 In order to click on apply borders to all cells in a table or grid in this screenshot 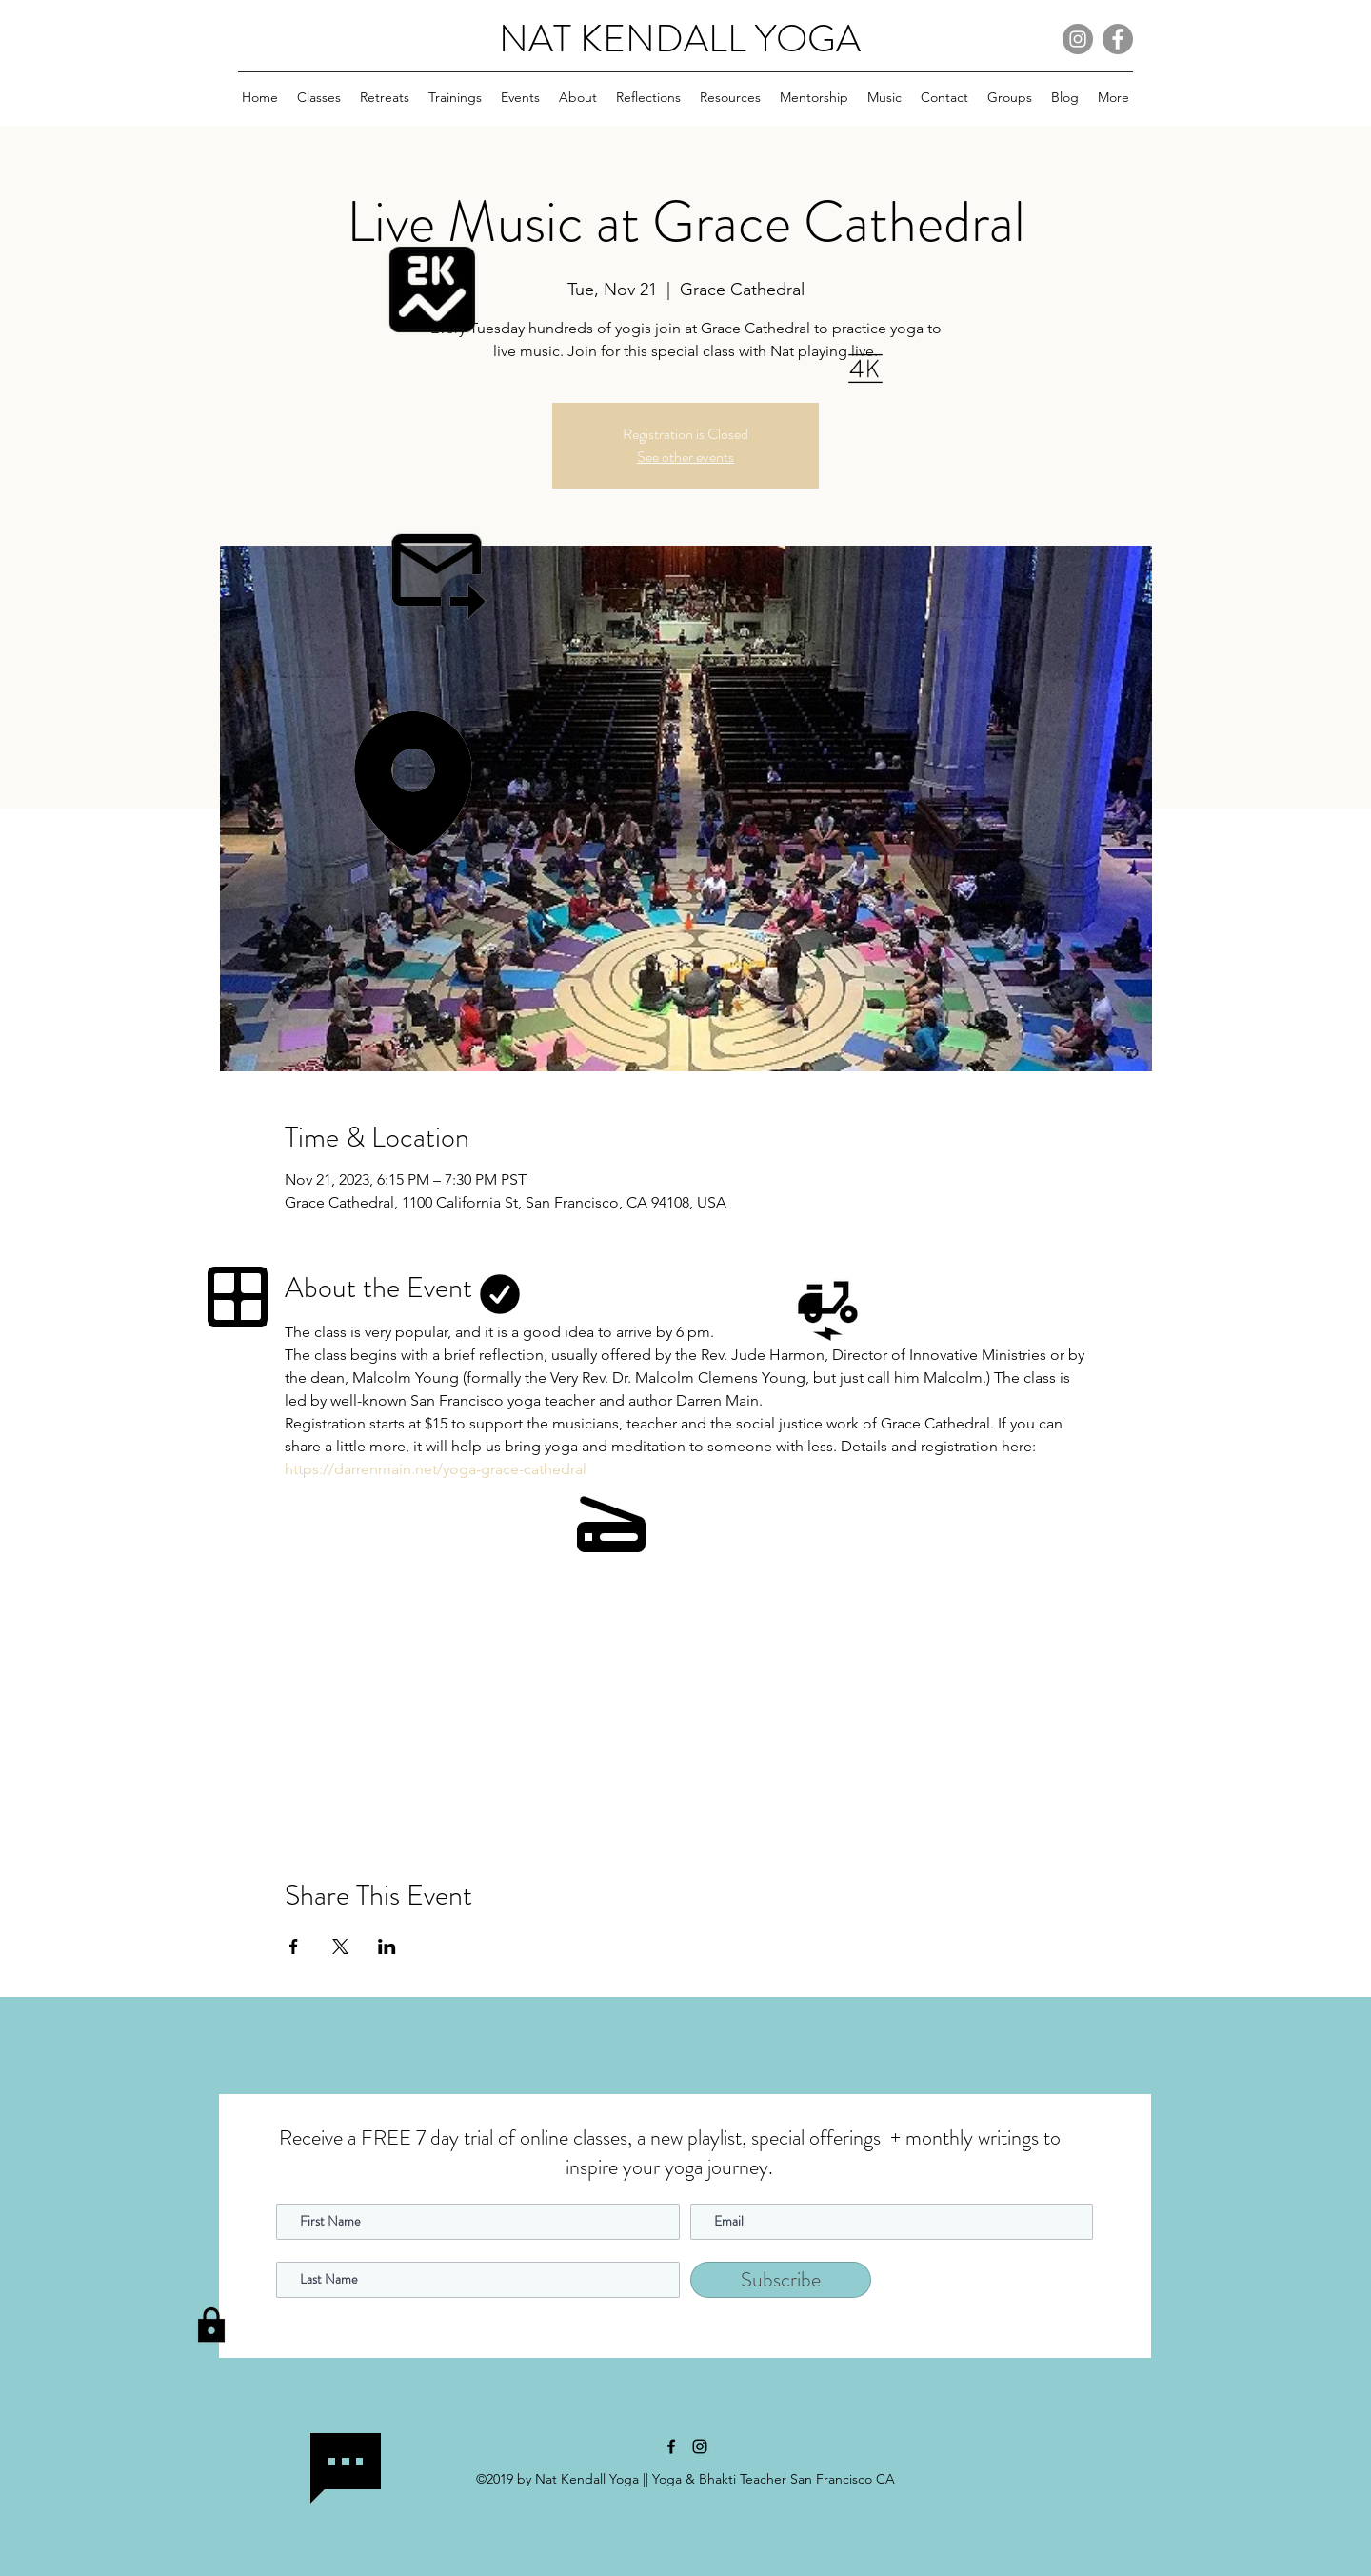, I will do `click(237, 1296)`.